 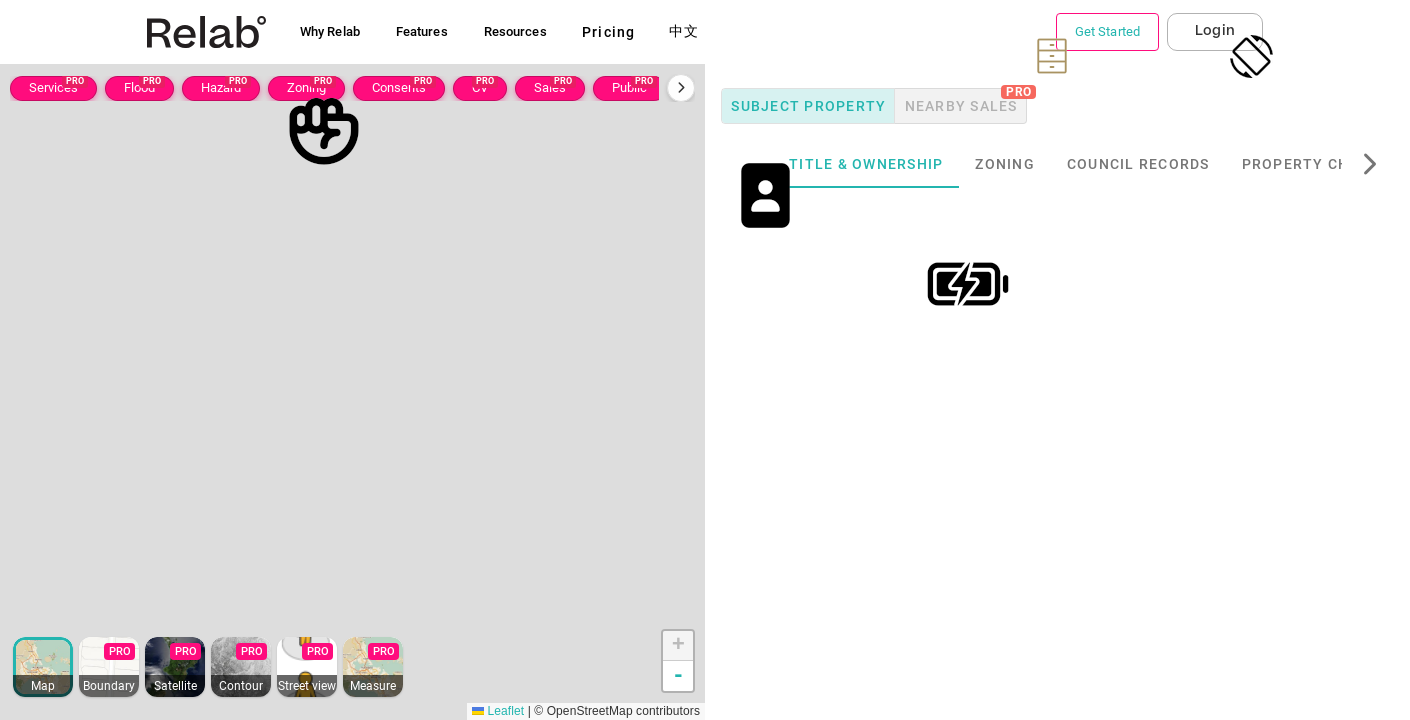 I want to click on indicates solidarity or support action, so click(x=324, y=130).